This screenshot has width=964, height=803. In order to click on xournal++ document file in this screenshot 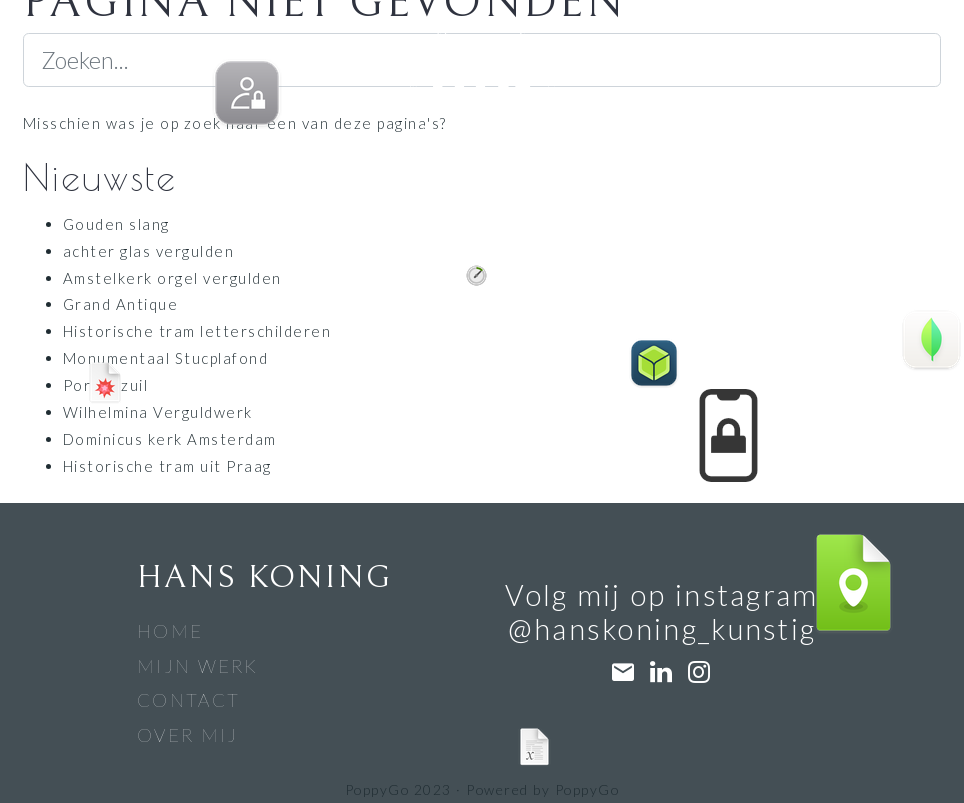, I will do `click(534, 747)`.